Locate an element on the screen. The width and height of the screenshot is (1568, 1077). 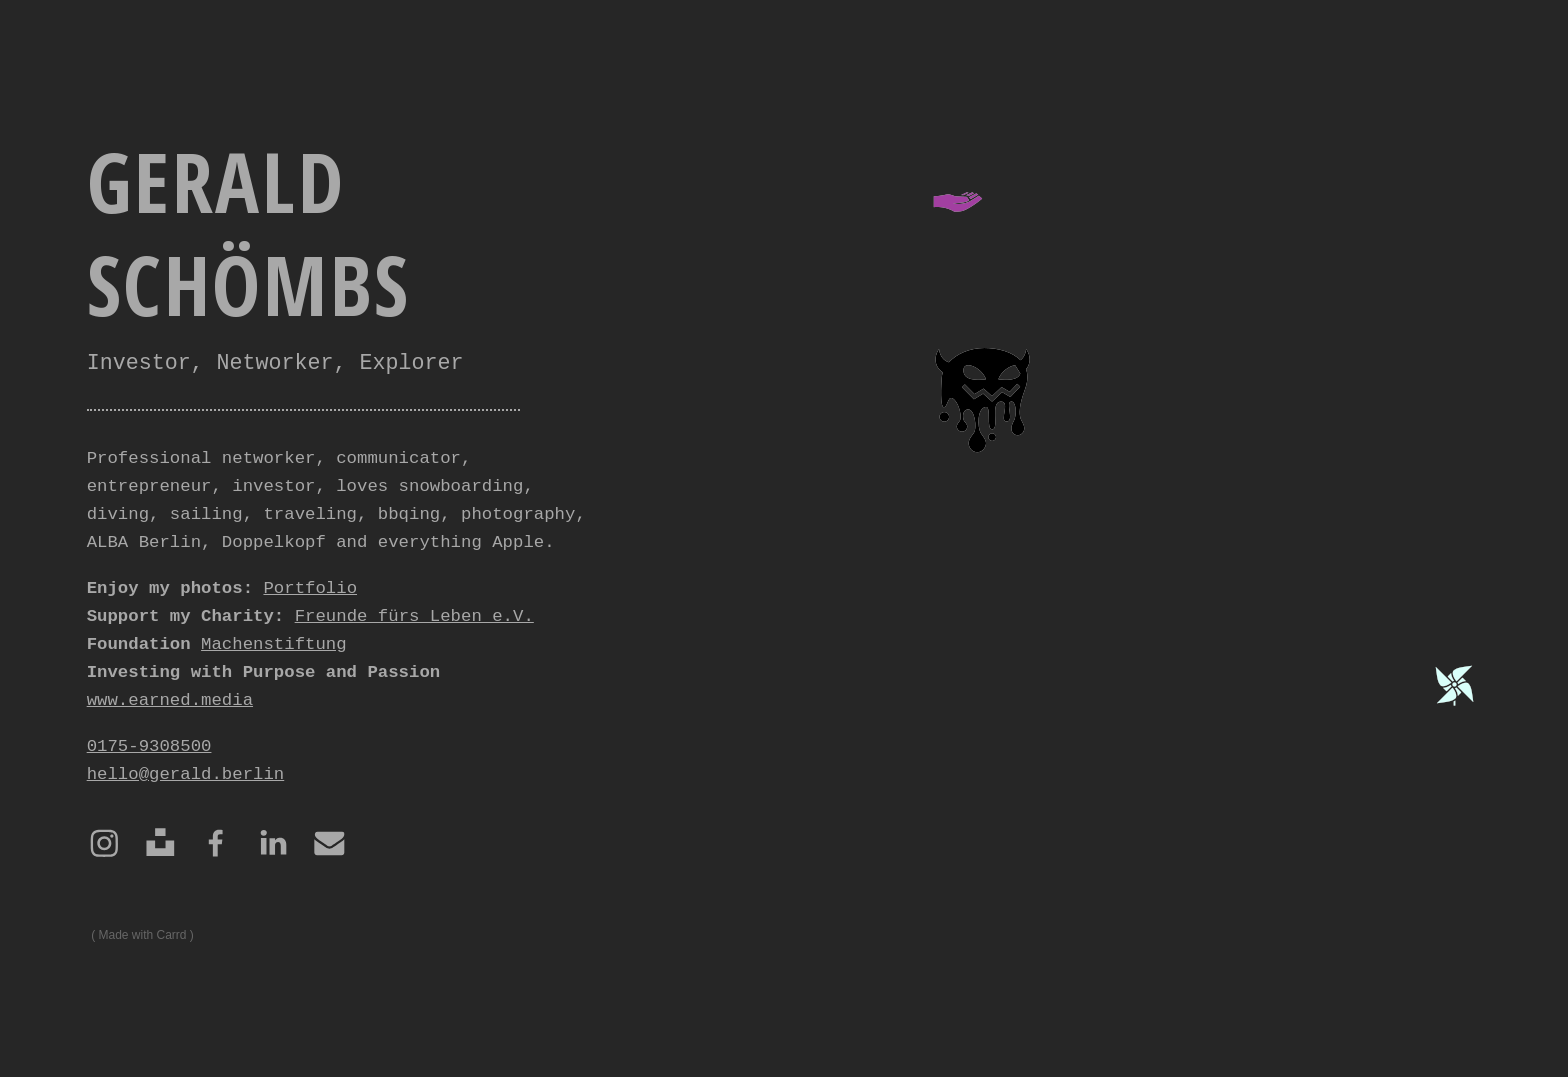
a demon or monster enemy character type is located at coordinates (982, 400).